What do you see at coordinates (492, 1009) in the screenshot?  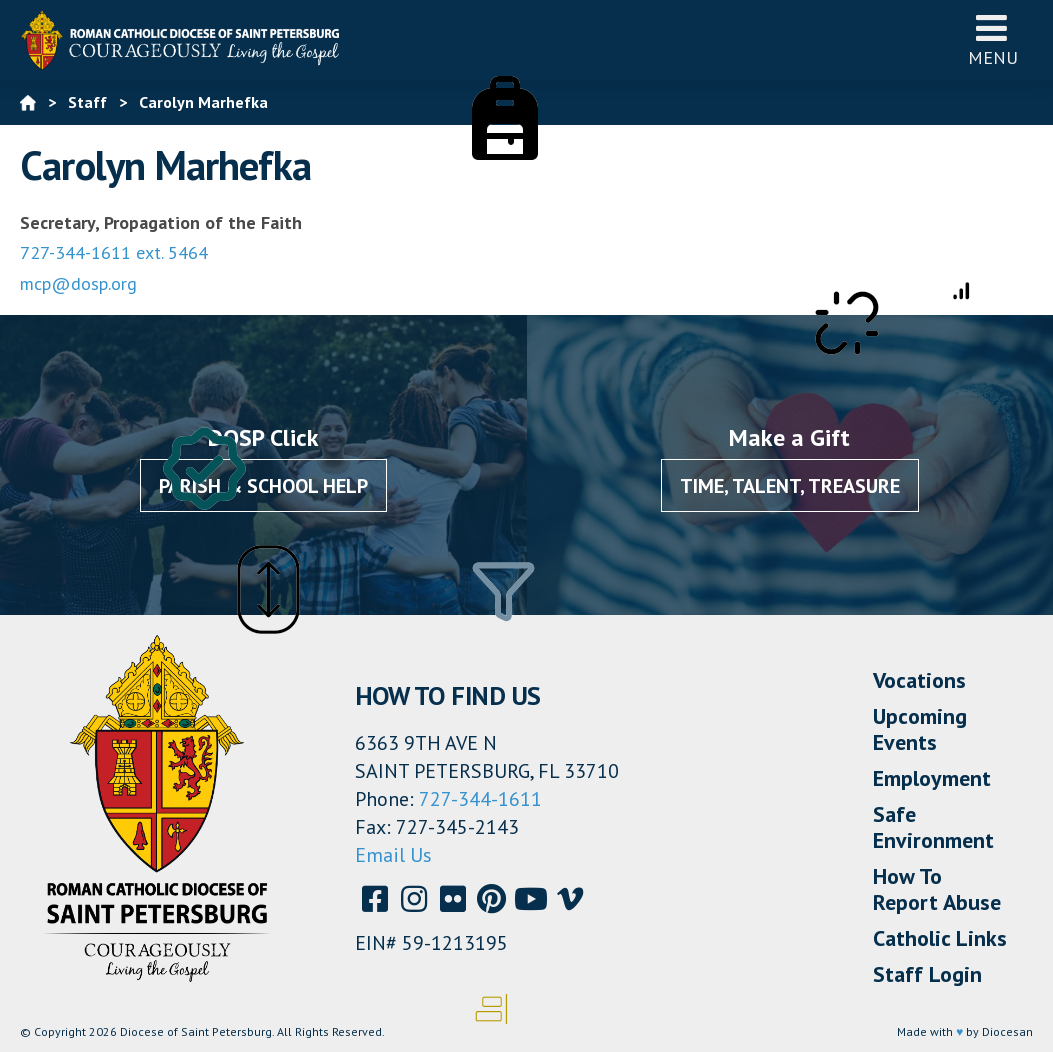 I see `align text to the right` at bounding box center [492, 1009].